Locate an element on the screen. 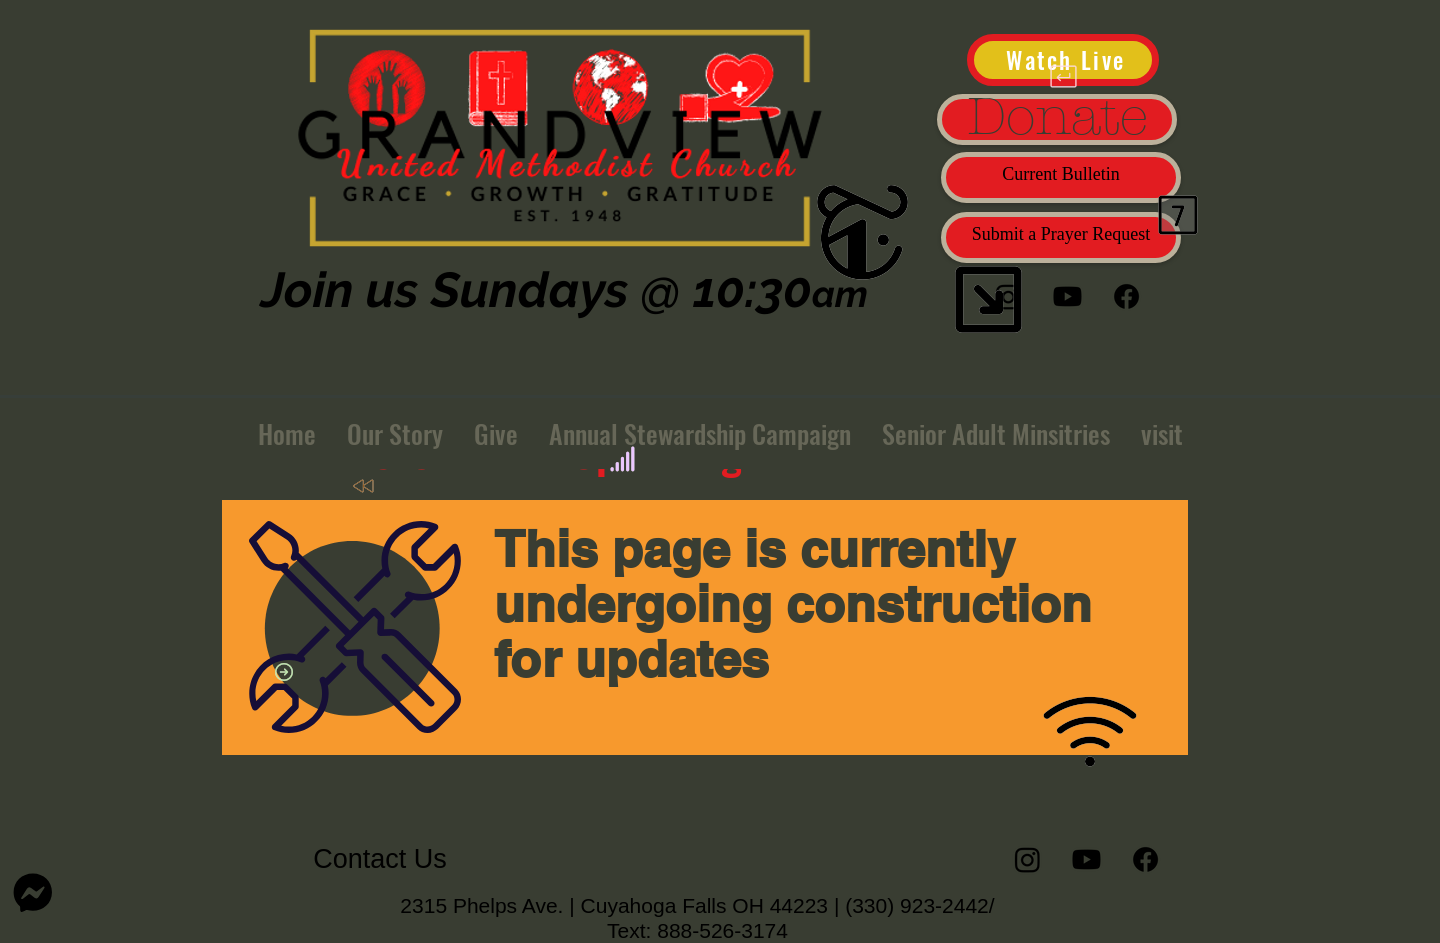 The width and height of the screenshot is (1440, 943). open the New York Times app is located at coordinates (862, 230).